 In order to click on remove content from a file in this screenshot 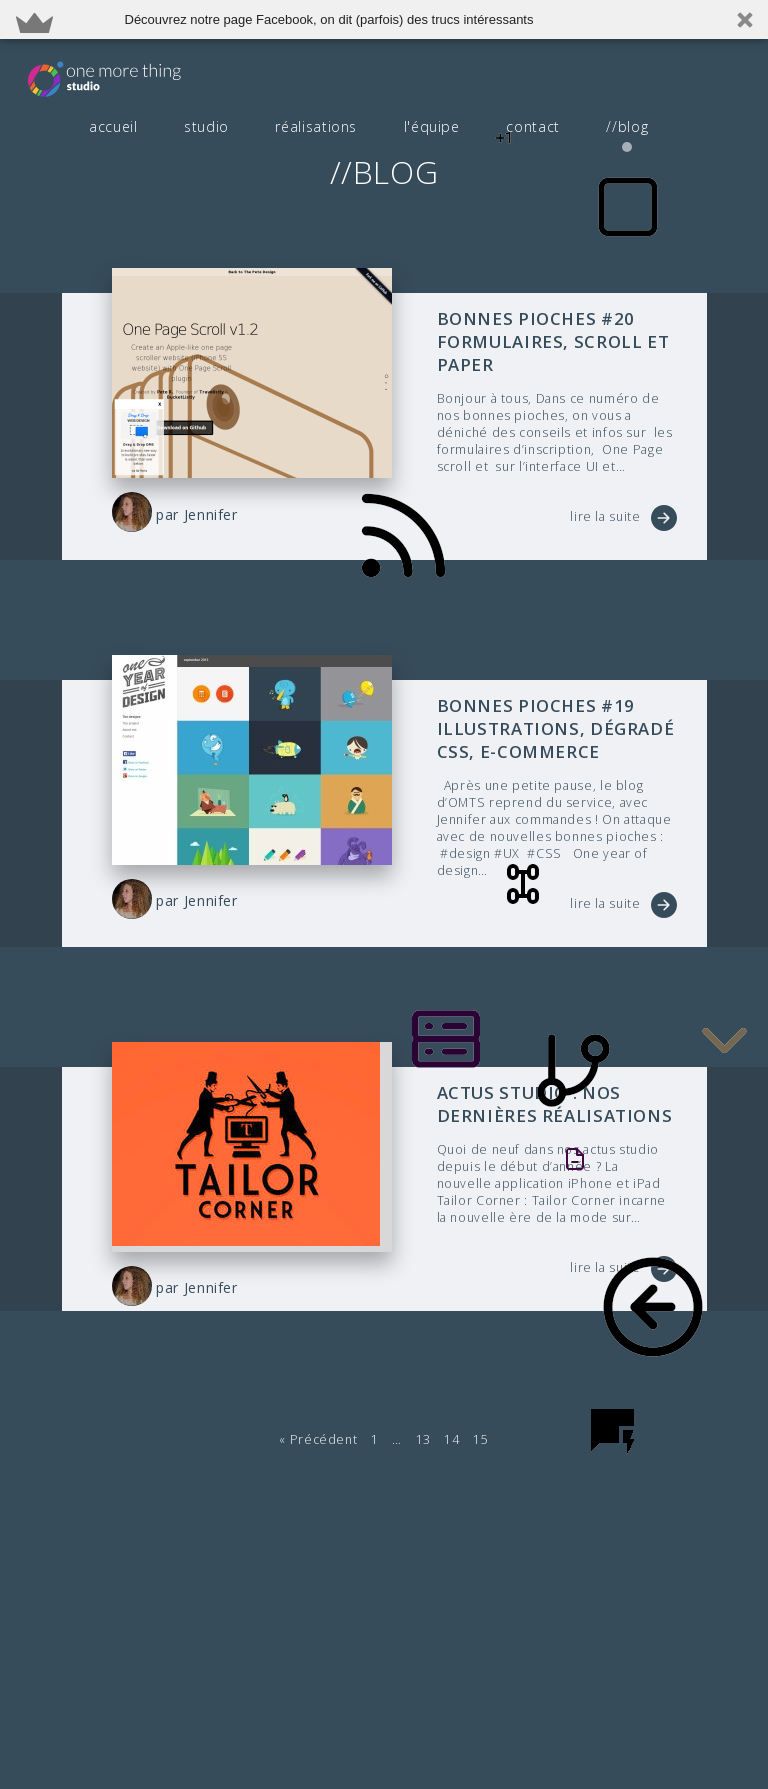, I will do `click(575, 1159)`.